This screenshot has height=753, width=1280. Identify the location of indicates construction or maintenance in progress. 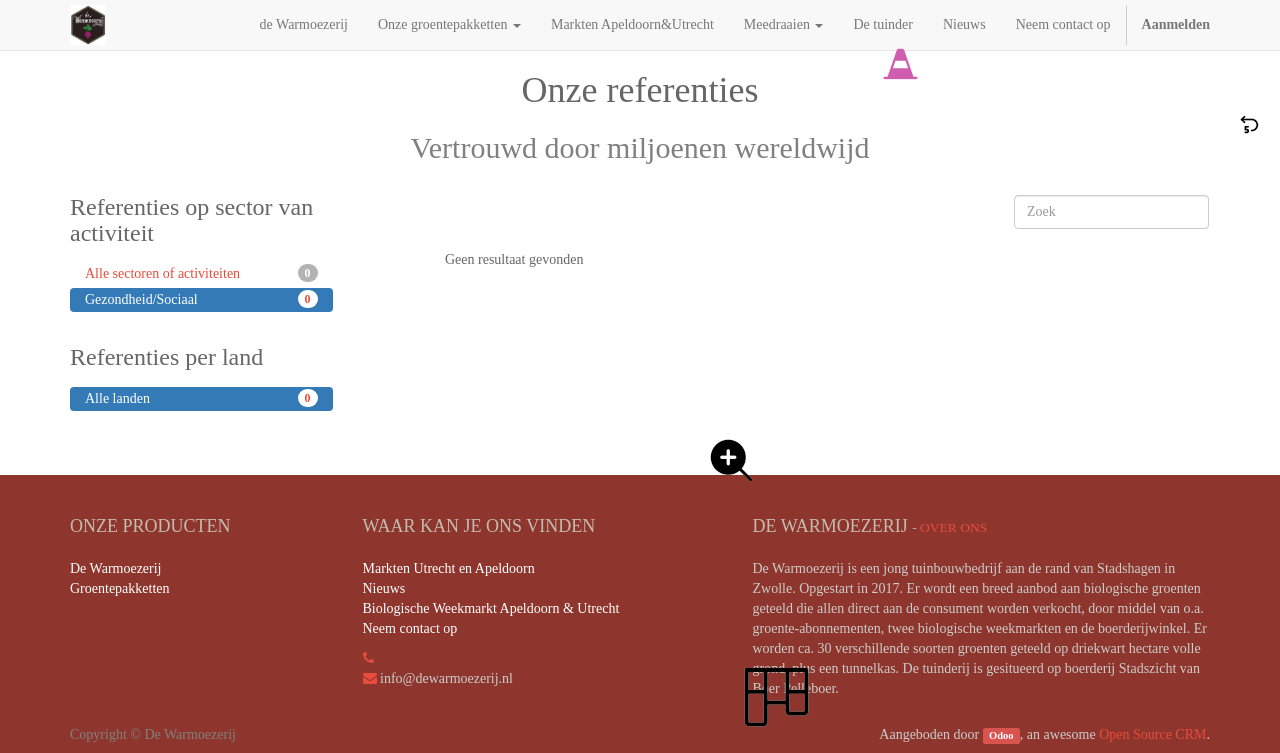
(900, 64).